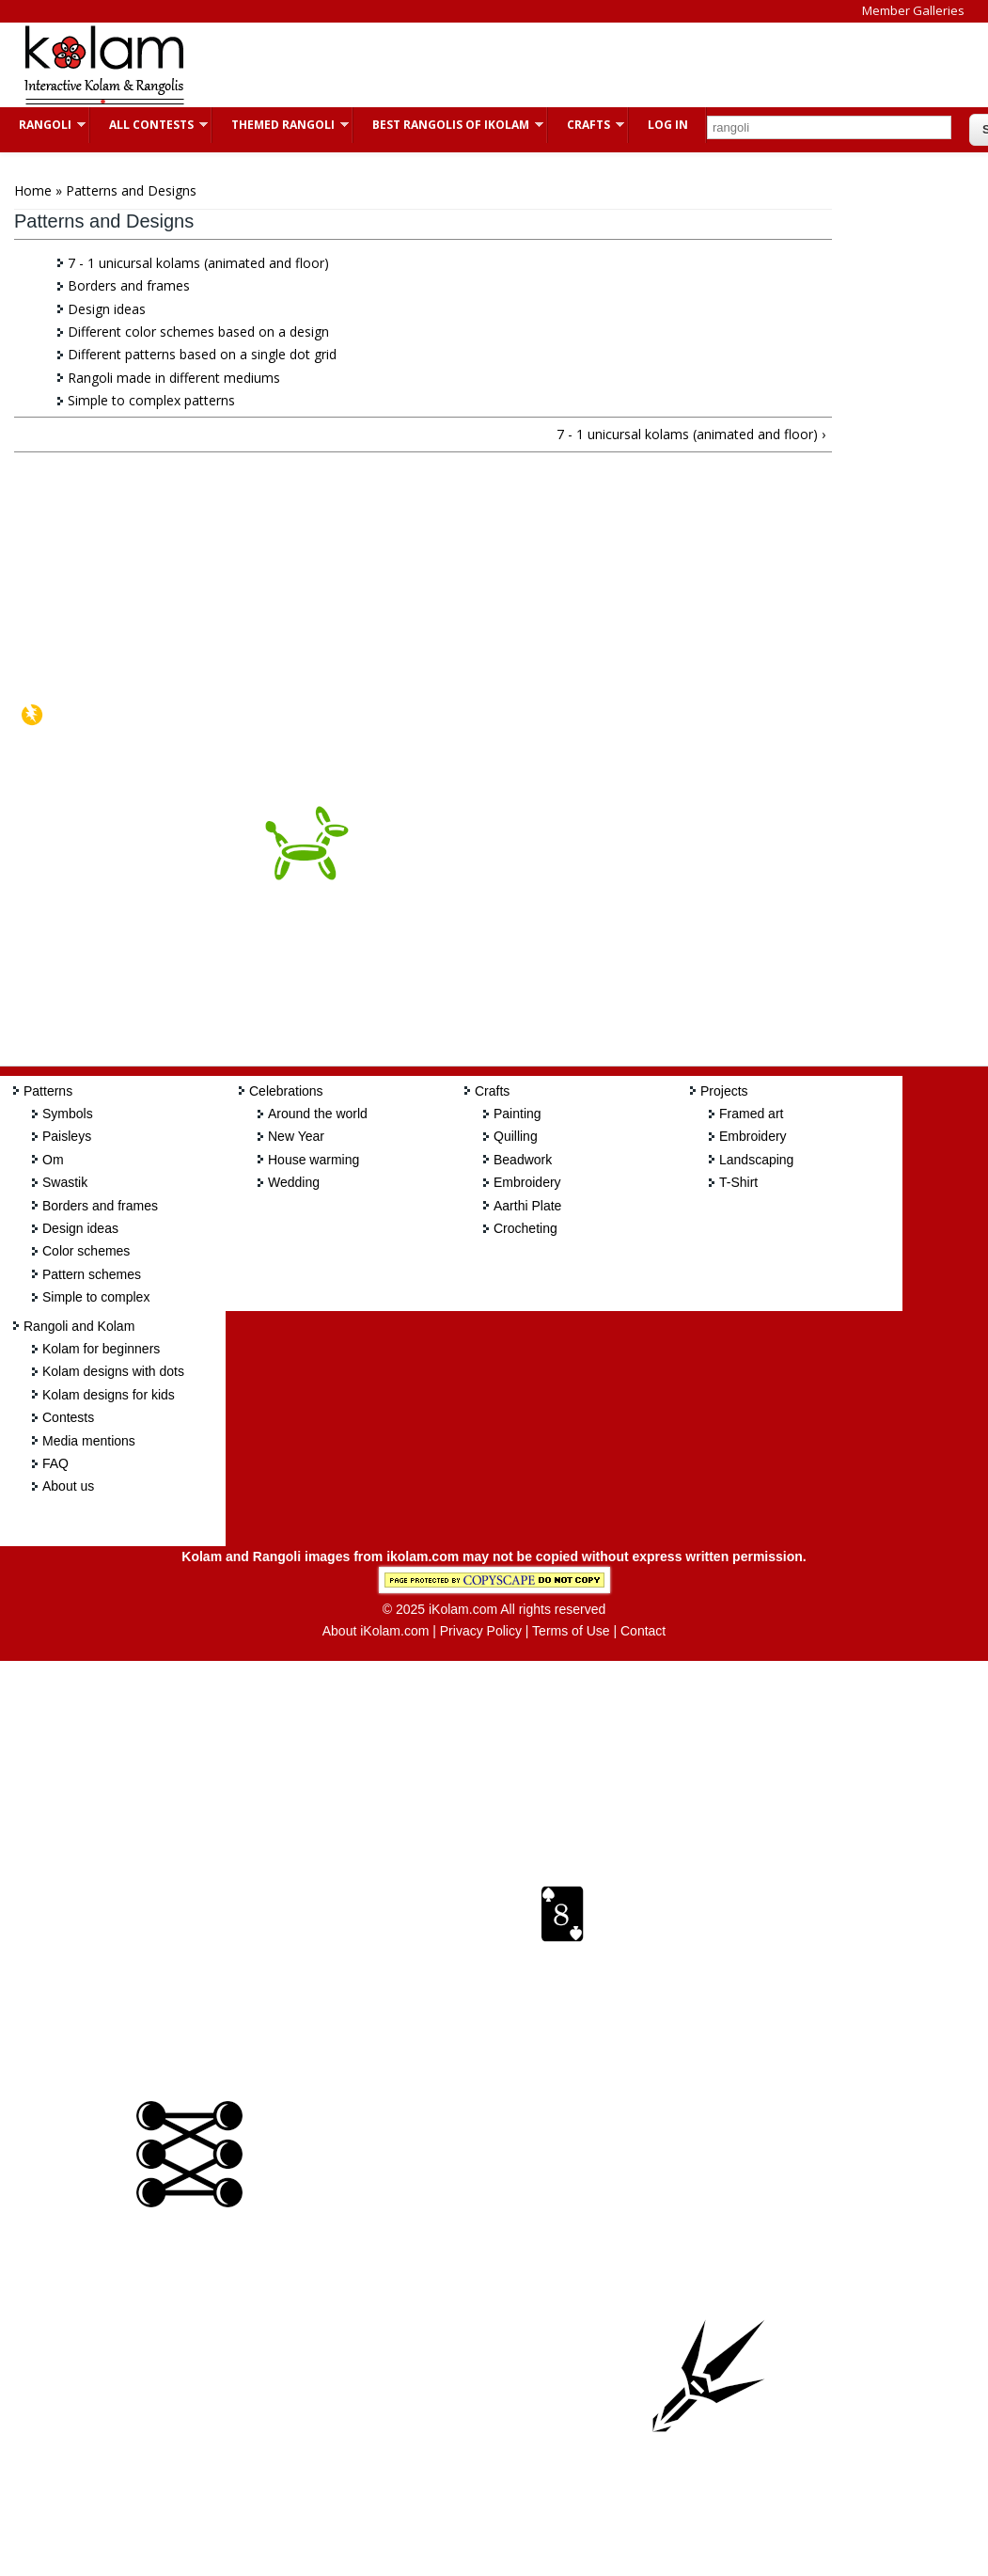  What do you see at coordinates (32, 715) in the screenshot?
I see `indicates corrupted or damaged disc media` at bounding box center [32, 715].